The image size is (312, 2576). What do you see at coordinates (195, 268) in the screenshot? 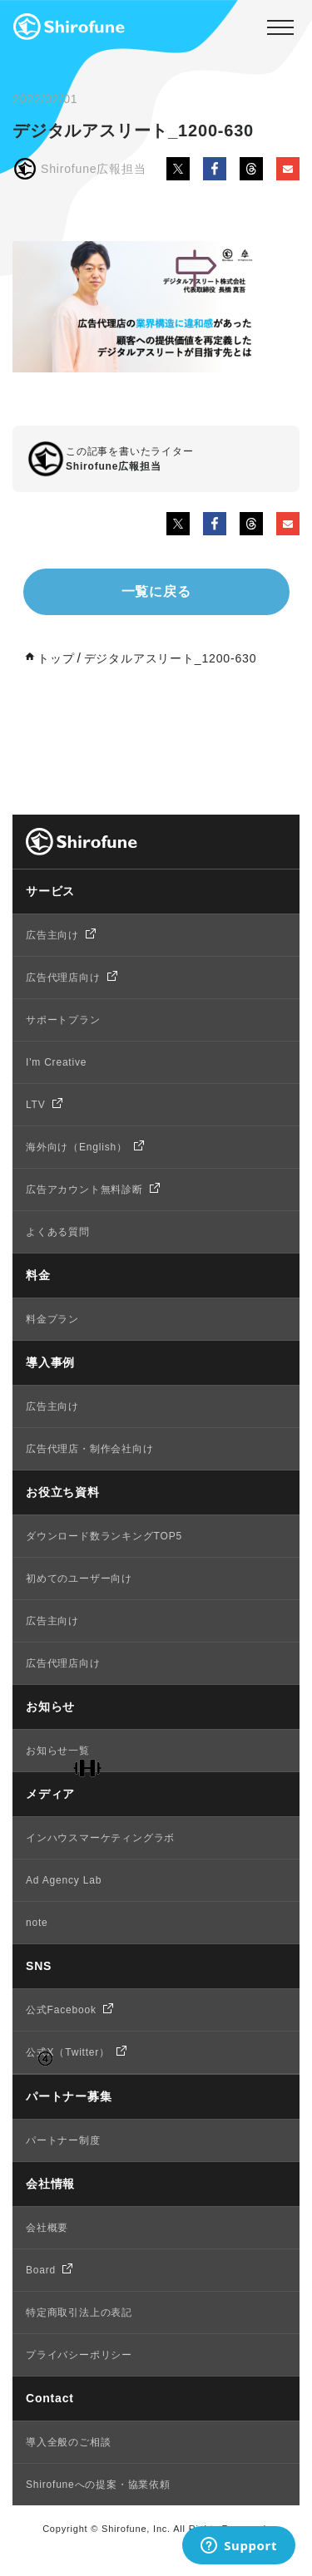
I see `navigate to directions or wayfinding` at bounding box center [195, 268].